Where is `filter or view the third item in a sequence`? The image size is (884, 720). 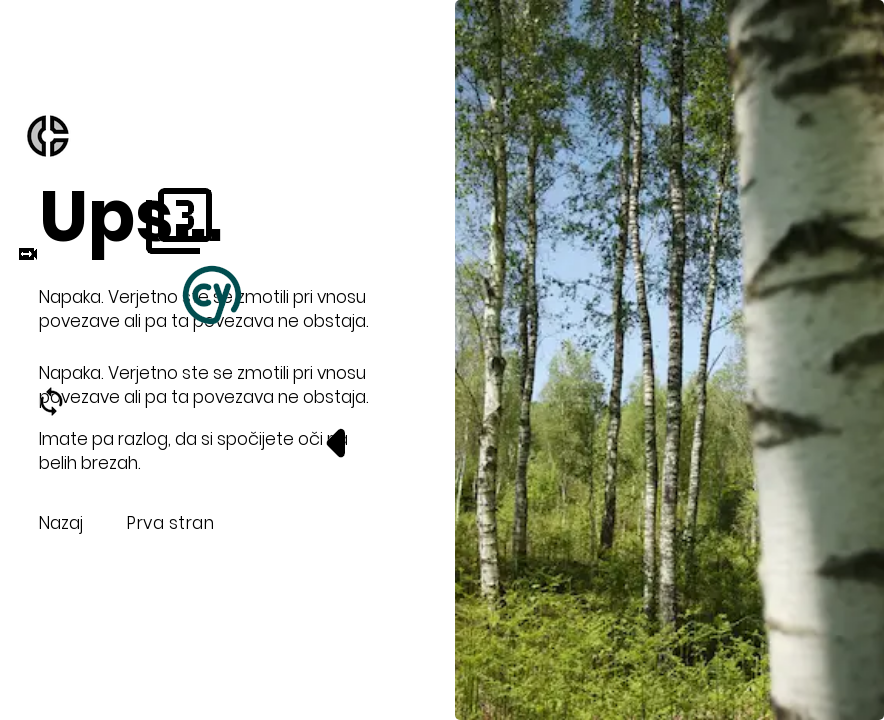
filter or view the third item in a sequence is located at coordinates (179, 221).